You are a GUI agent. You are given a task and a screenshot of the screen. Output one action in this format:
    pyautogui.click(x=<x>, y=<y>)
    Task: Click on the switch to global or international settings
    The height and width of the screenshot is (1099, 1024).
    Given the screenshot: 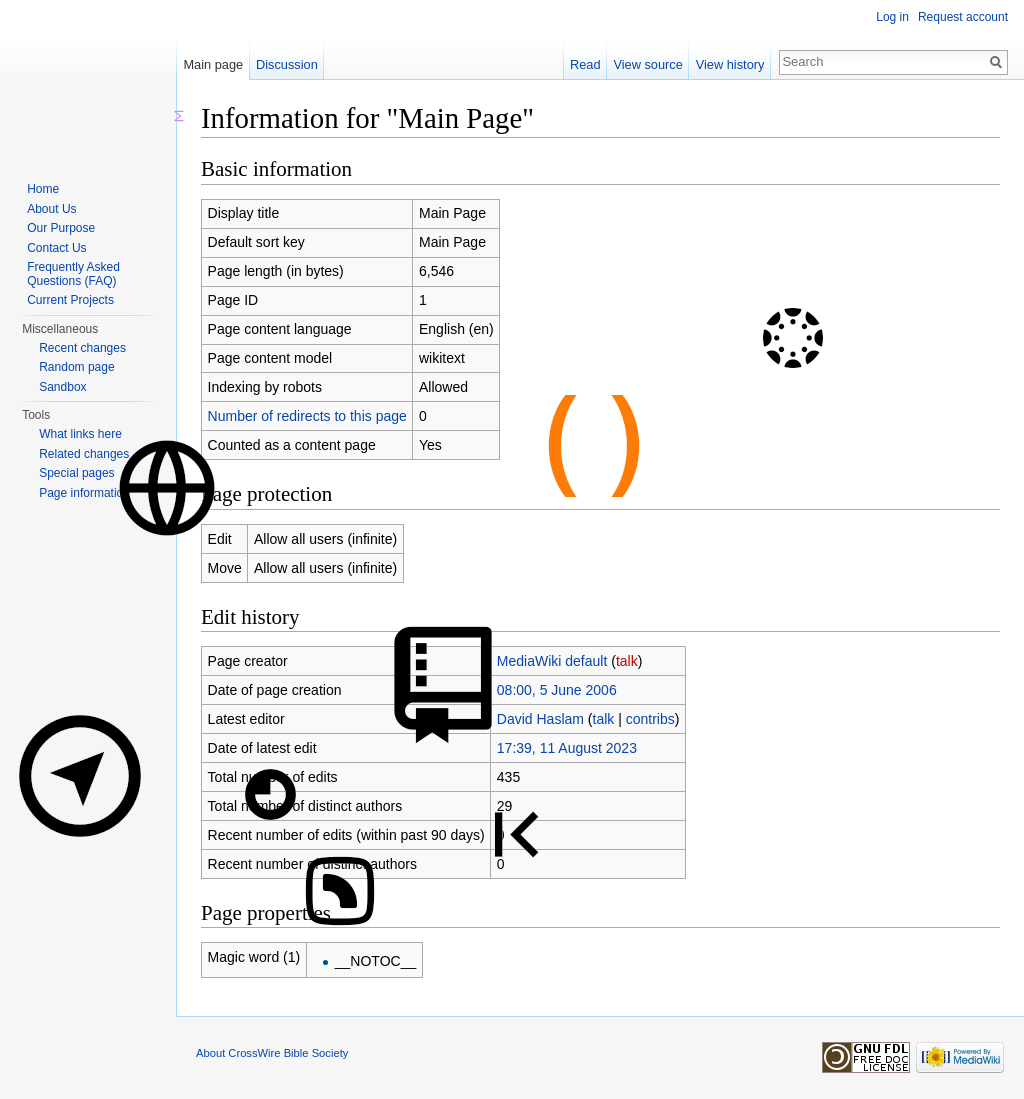 What is the action you would take?
    pyautogui.click(x=167, y=488)
    